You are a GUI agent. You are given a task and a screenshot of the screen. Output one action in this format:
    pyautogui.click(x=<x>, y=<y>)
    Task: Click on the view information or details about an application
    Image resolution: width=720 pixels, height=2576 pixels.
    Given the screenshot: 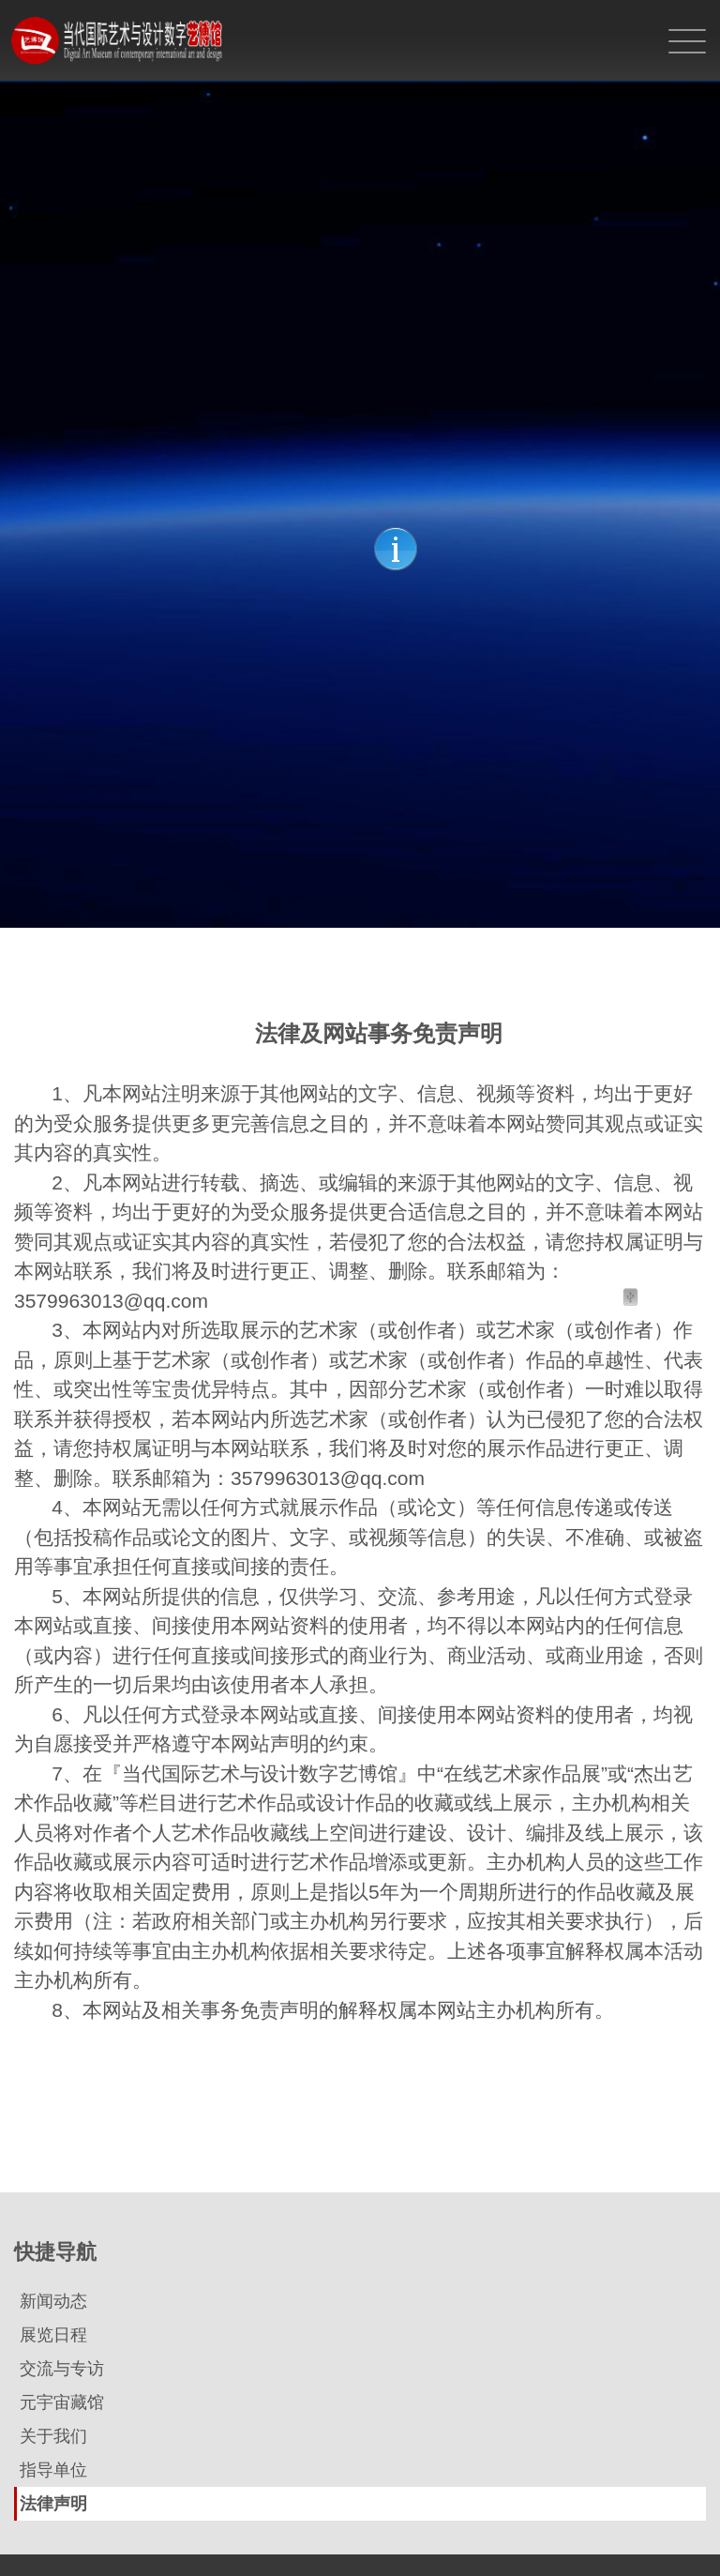 What is the action you would take?
    pyautogui.click(x=396, y=549)
    